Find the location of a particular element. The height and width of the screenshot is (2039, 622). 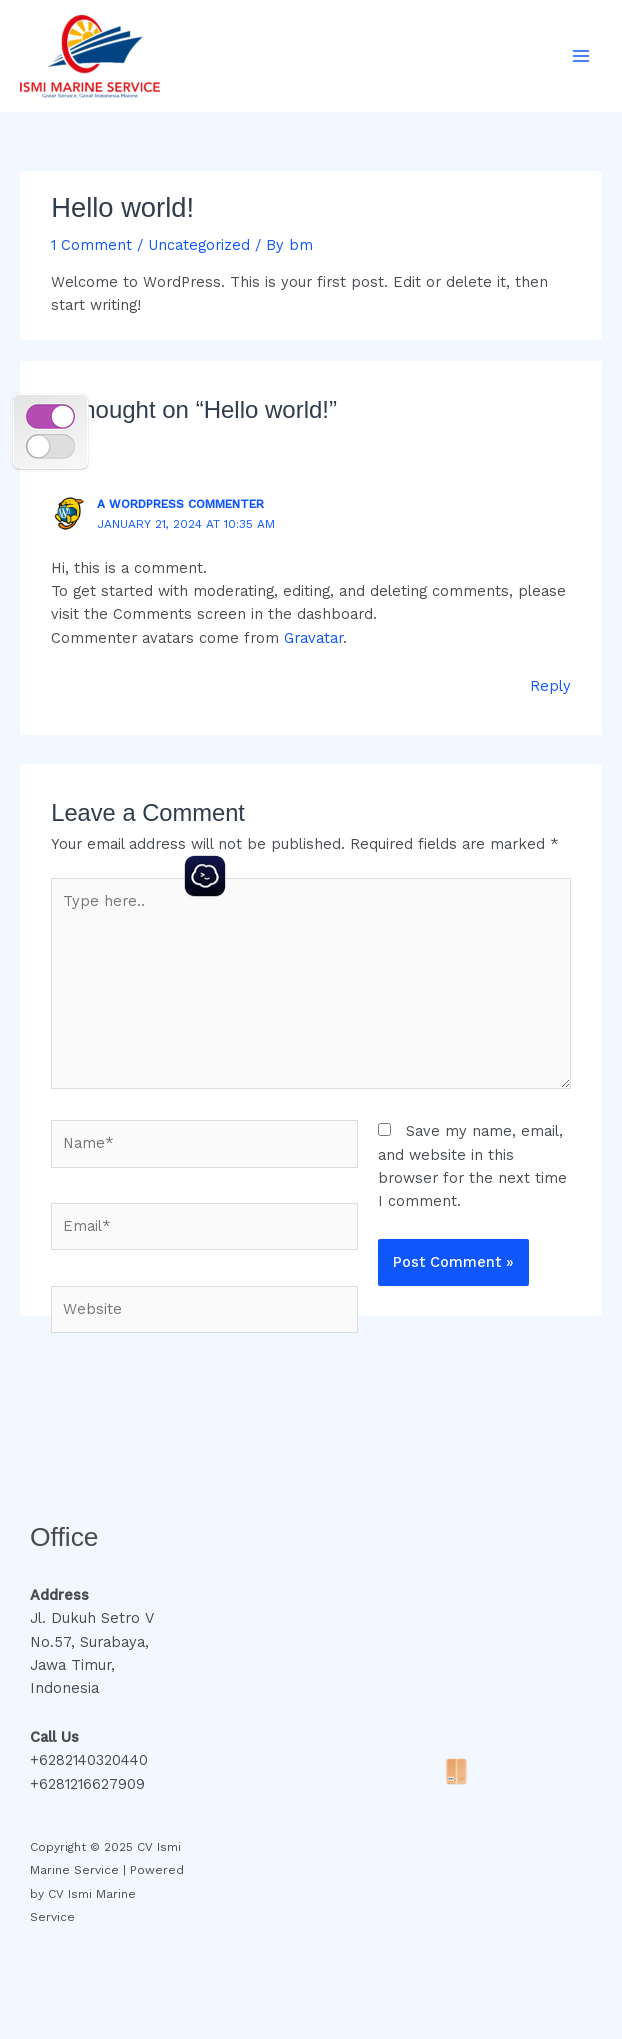

open desktop preferences or settings is located at coordinates (50, 431).